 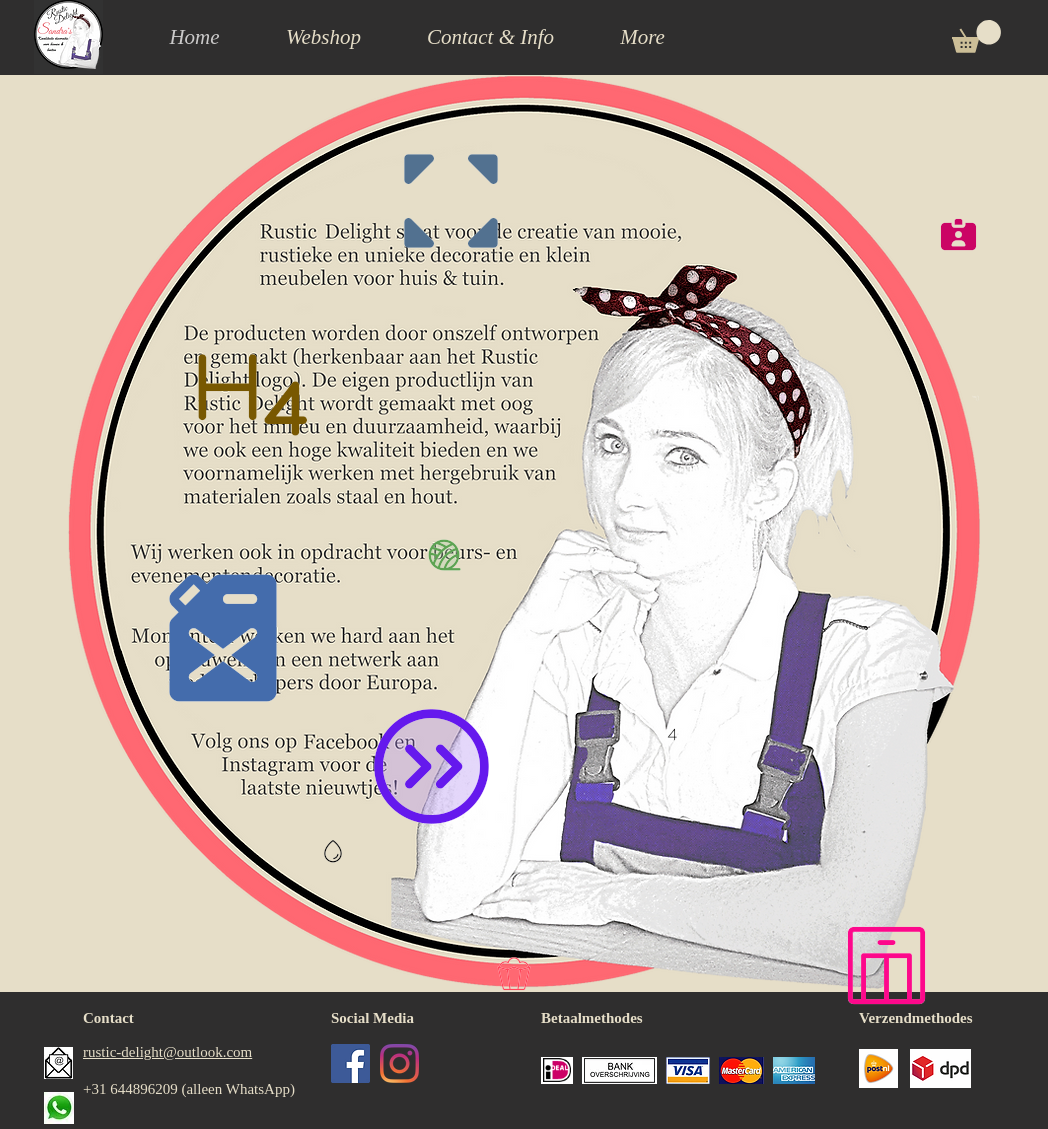 I want to click on indicates step four in a multi-step process, so click(x=672, y=734).